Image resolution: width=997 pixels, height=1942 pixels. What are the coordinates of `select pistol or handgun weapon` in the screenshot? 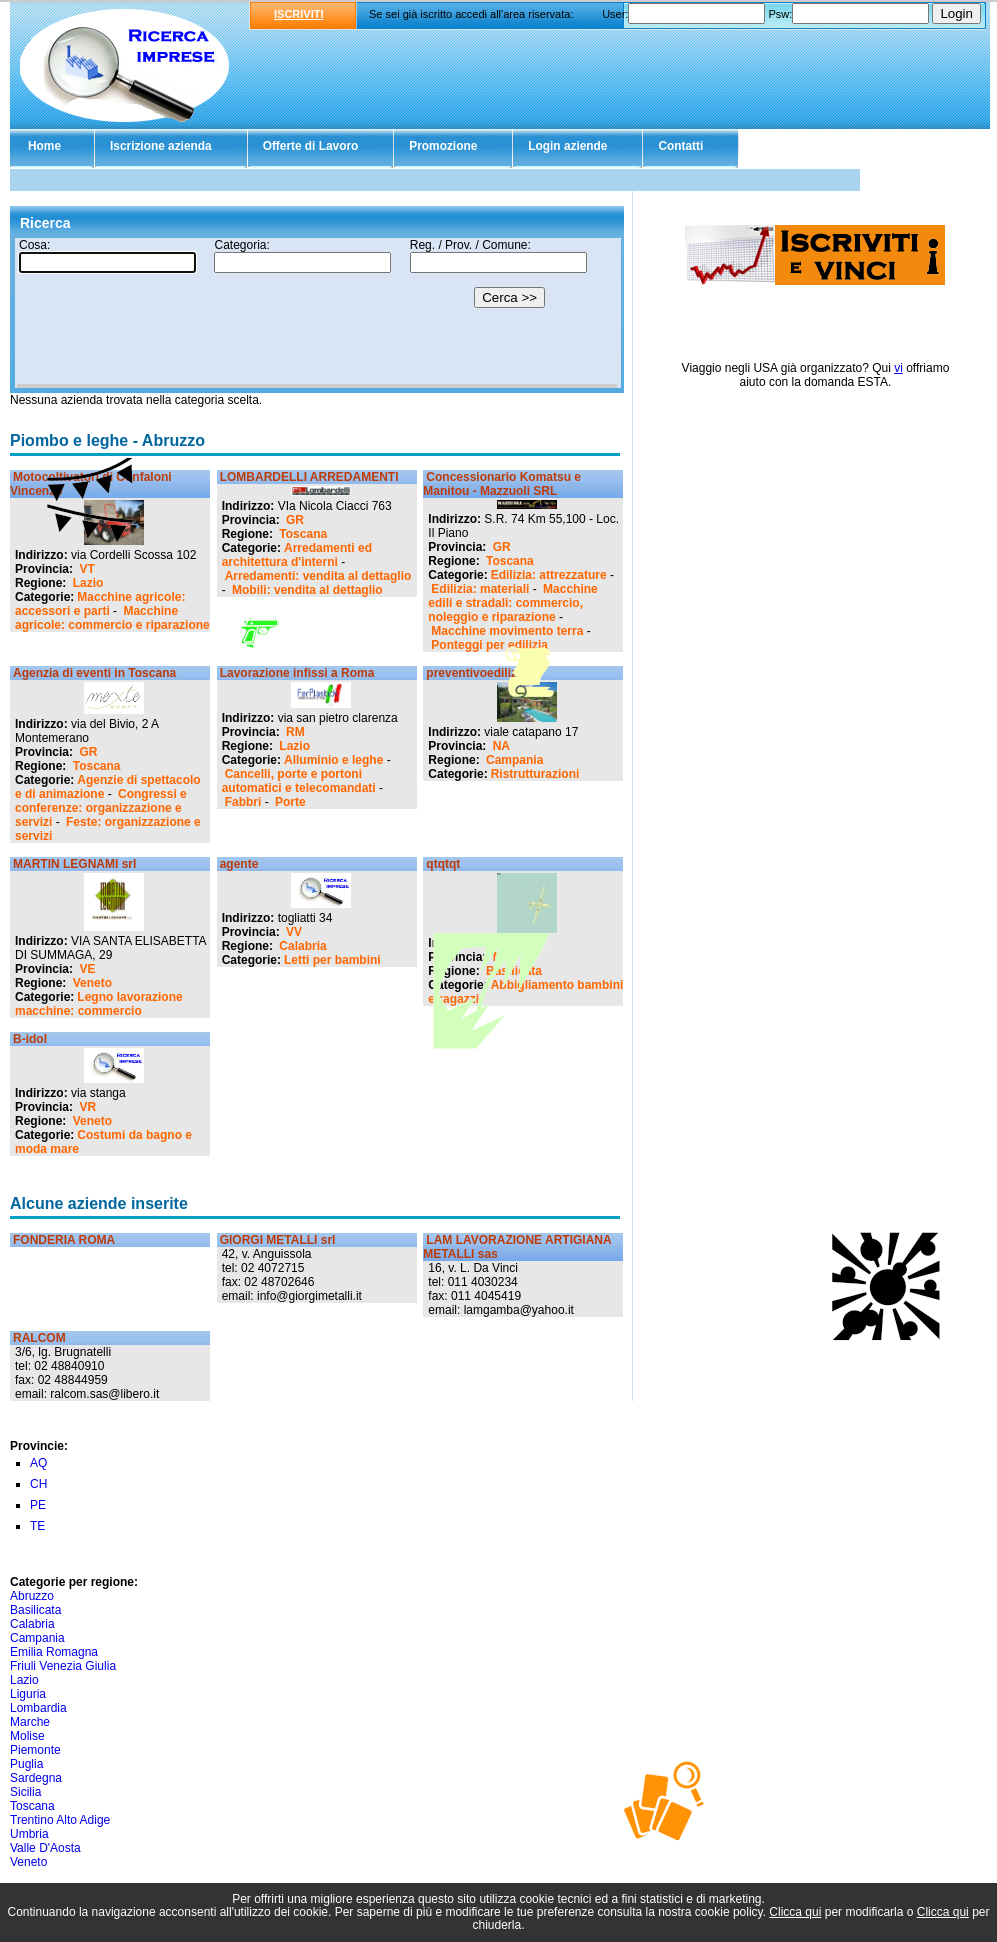 It's located at (260, 633).